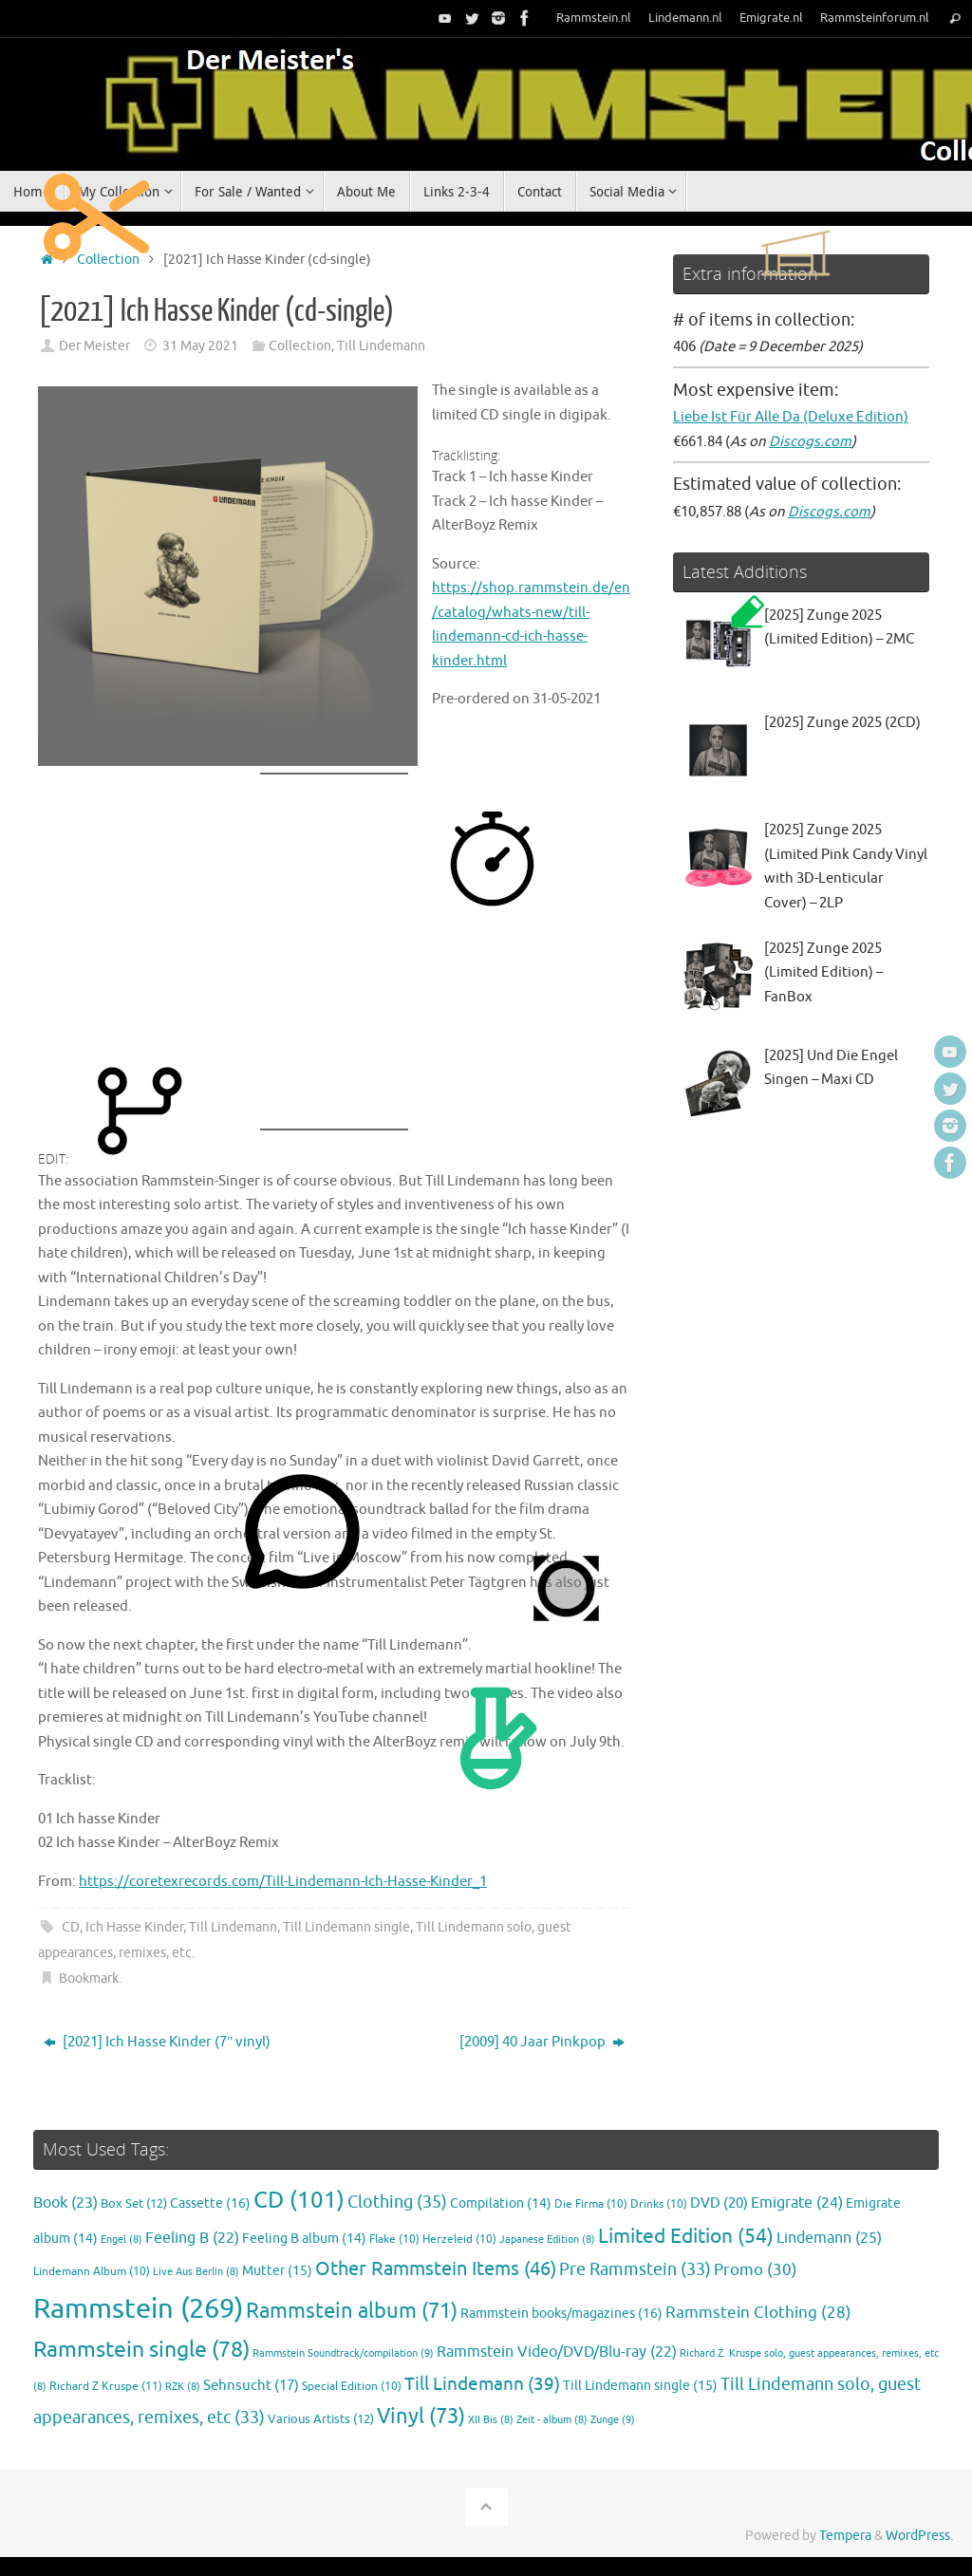 Image resolution: width=972 pixels, height=2576 pixels. Describe the element at coordinates (795, 255) in the screenshot. I see `access warehouse or storage management` at that location.